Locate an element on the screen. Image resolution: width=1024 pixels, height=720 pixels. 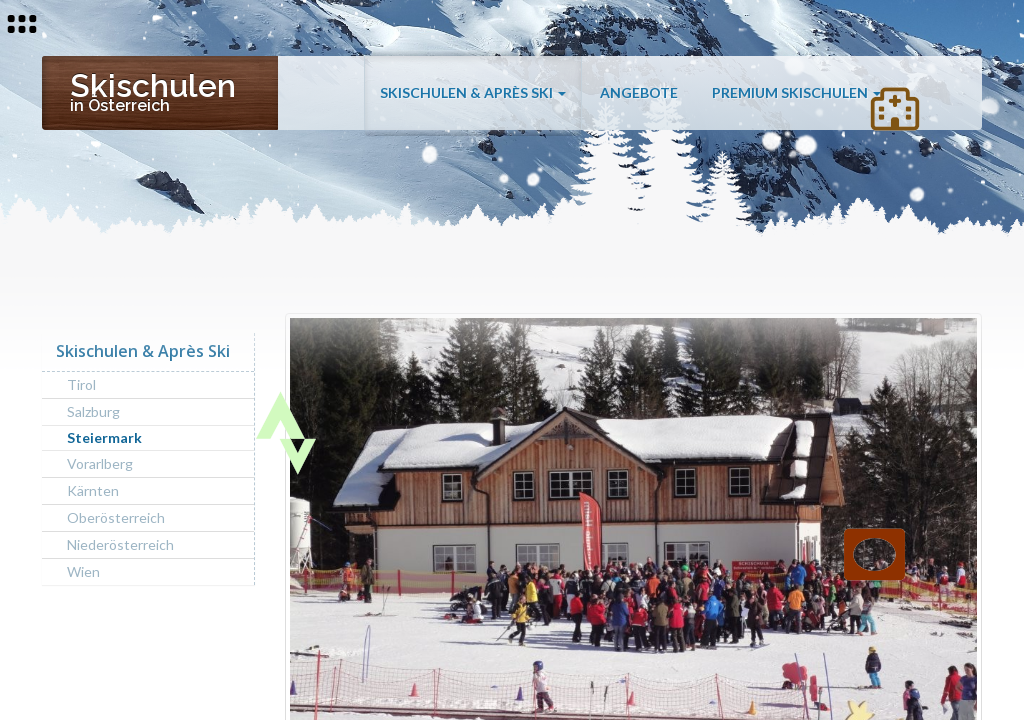
drag to reorder or rearrange items is located at coordinates (22, 24).